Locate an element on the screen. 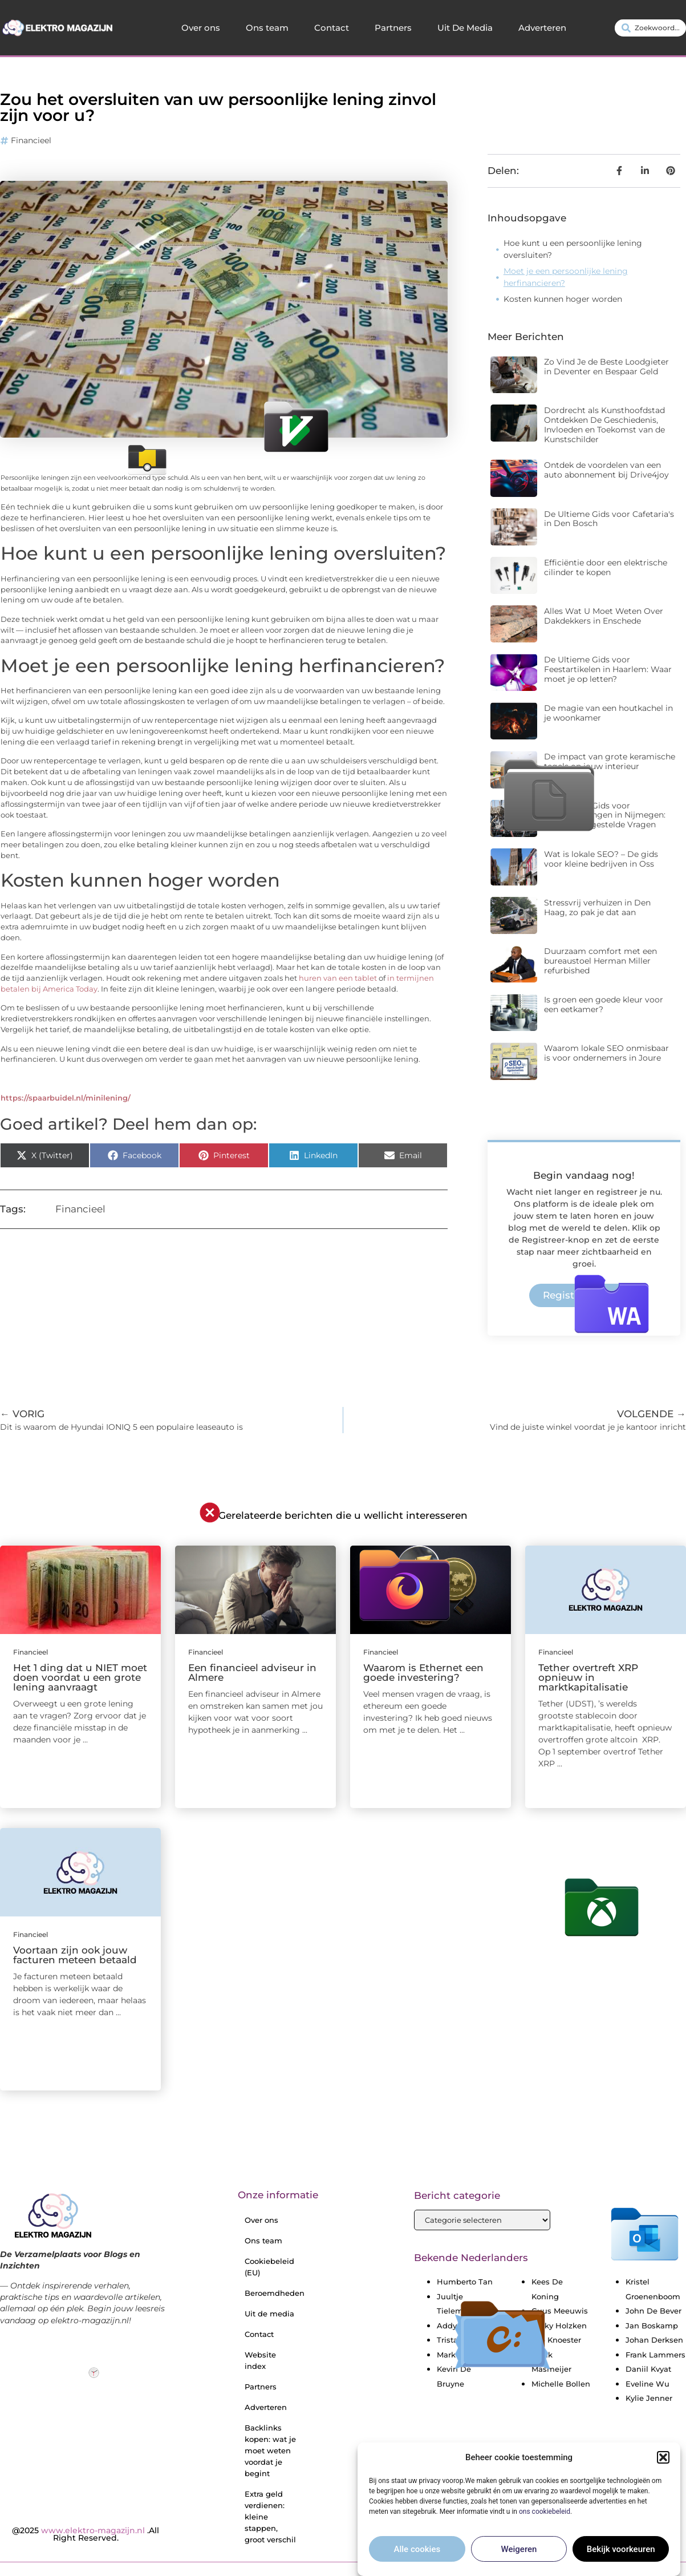 The height and width of the screenshot is (2576, 686). open folder containing microsoft outlook files is located at coordinates (644, 2236).